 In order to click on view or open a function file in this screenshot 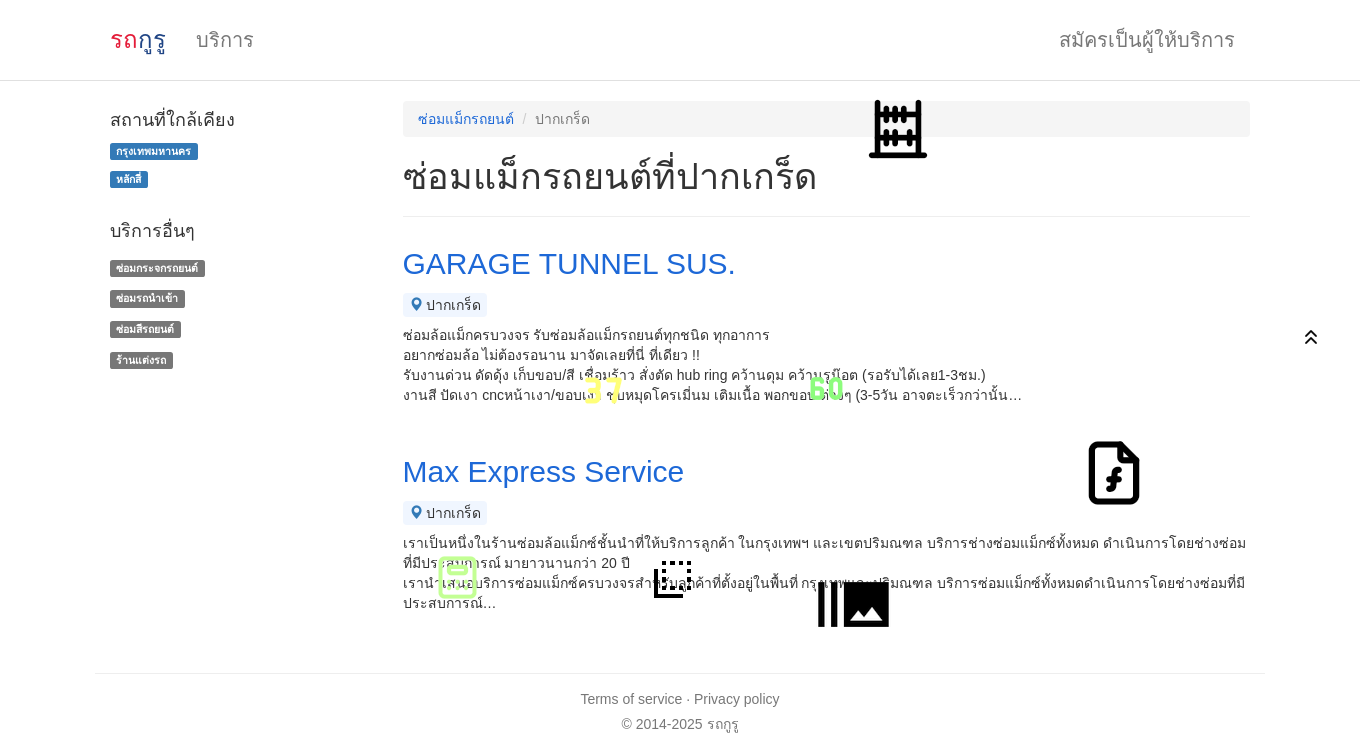, I will do `click(1114, 473)`.